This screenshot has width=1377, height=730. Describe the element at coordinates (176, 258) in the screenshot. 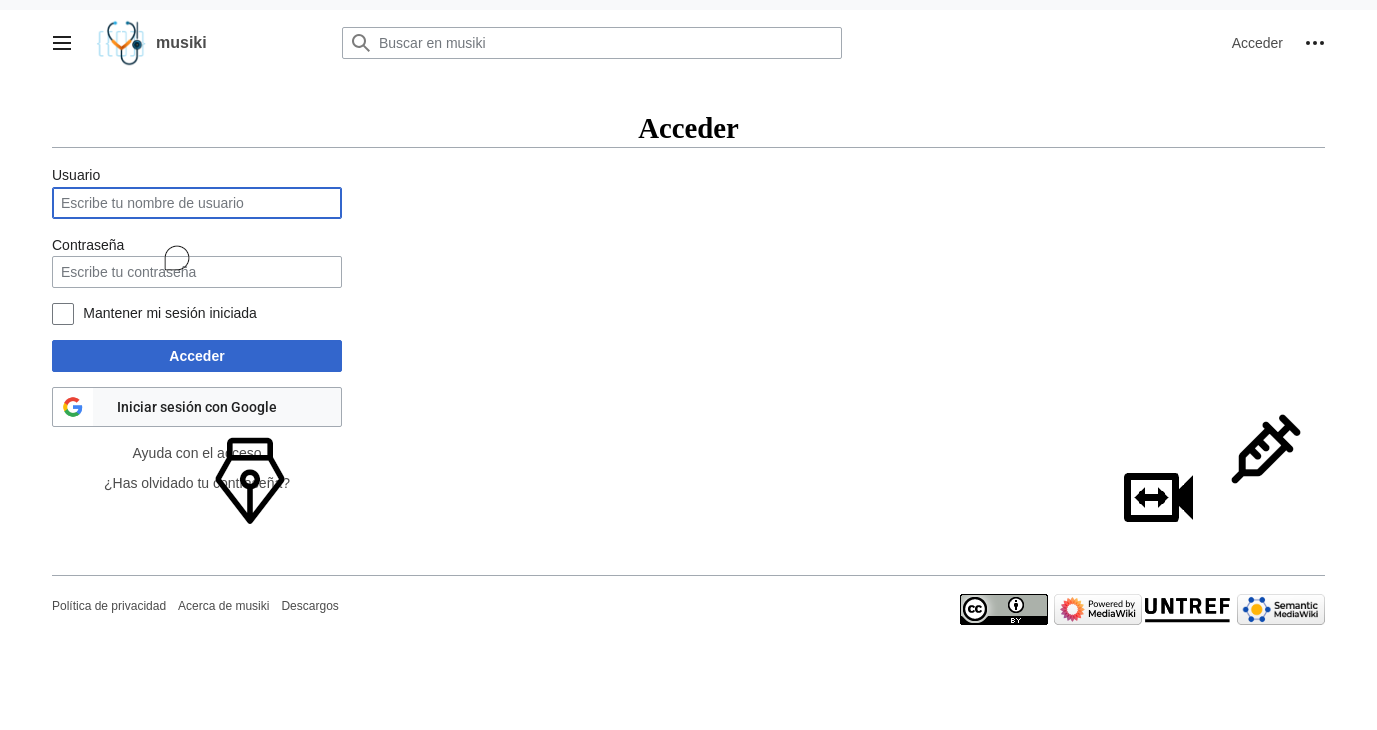

I see `open chat or messaging` at that location.